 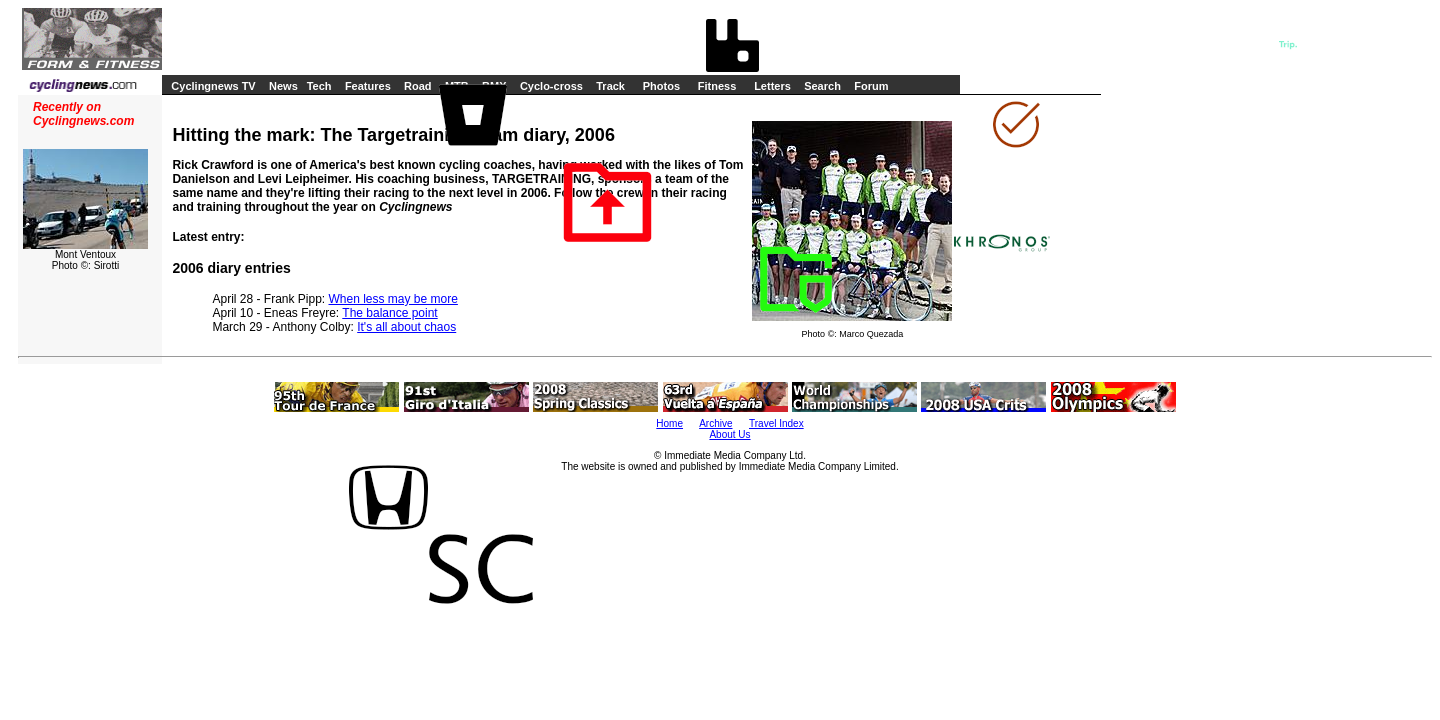 I want to click on link to Scopus academic database, so click(x=481, y=569).